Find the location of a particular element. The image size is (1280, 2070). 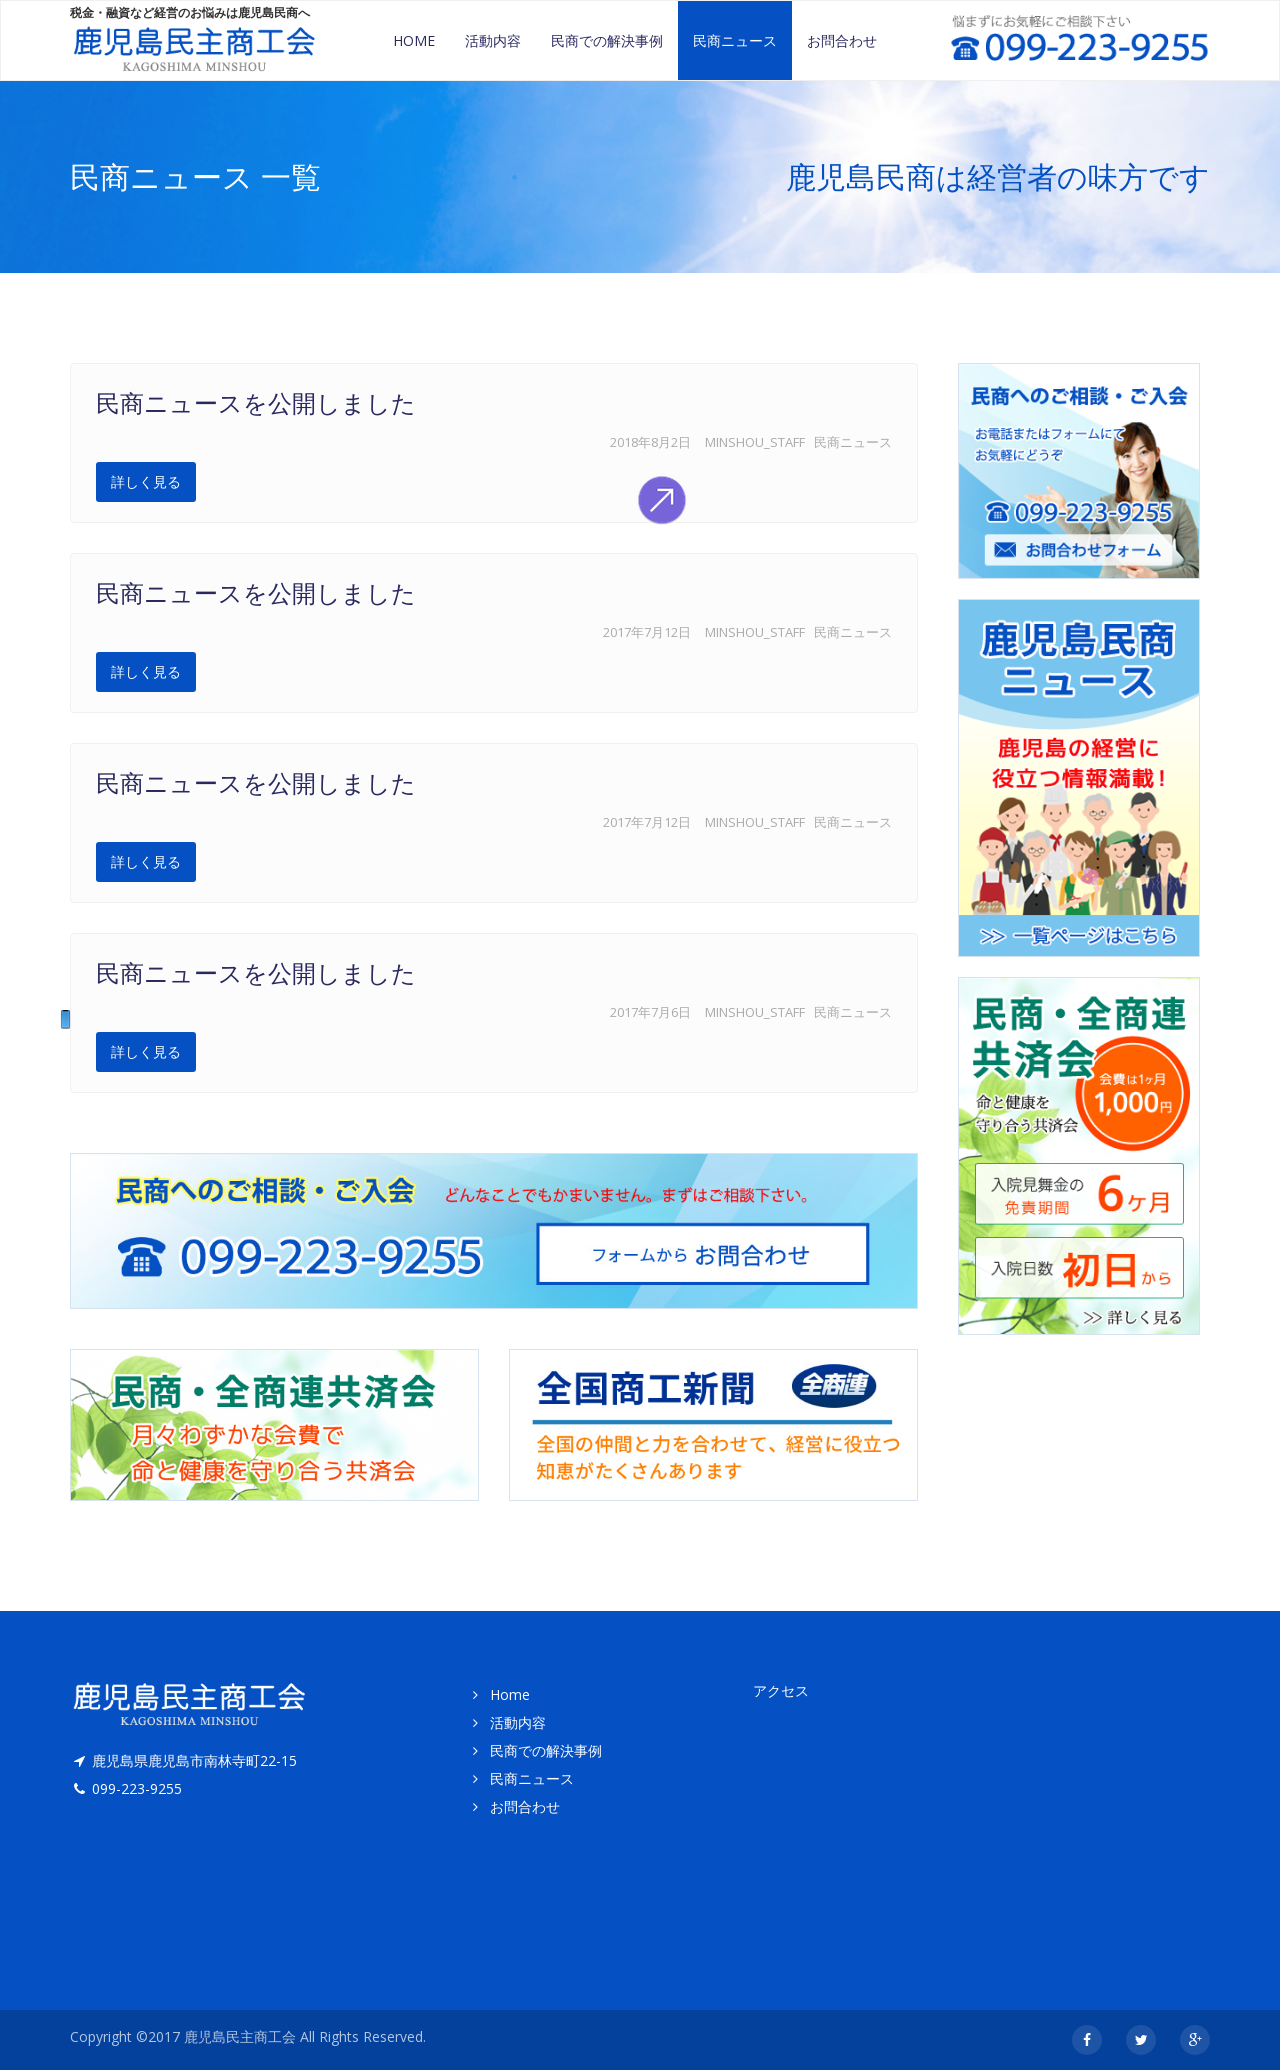

connected iPhone device is located at coordinates (65, 1019).